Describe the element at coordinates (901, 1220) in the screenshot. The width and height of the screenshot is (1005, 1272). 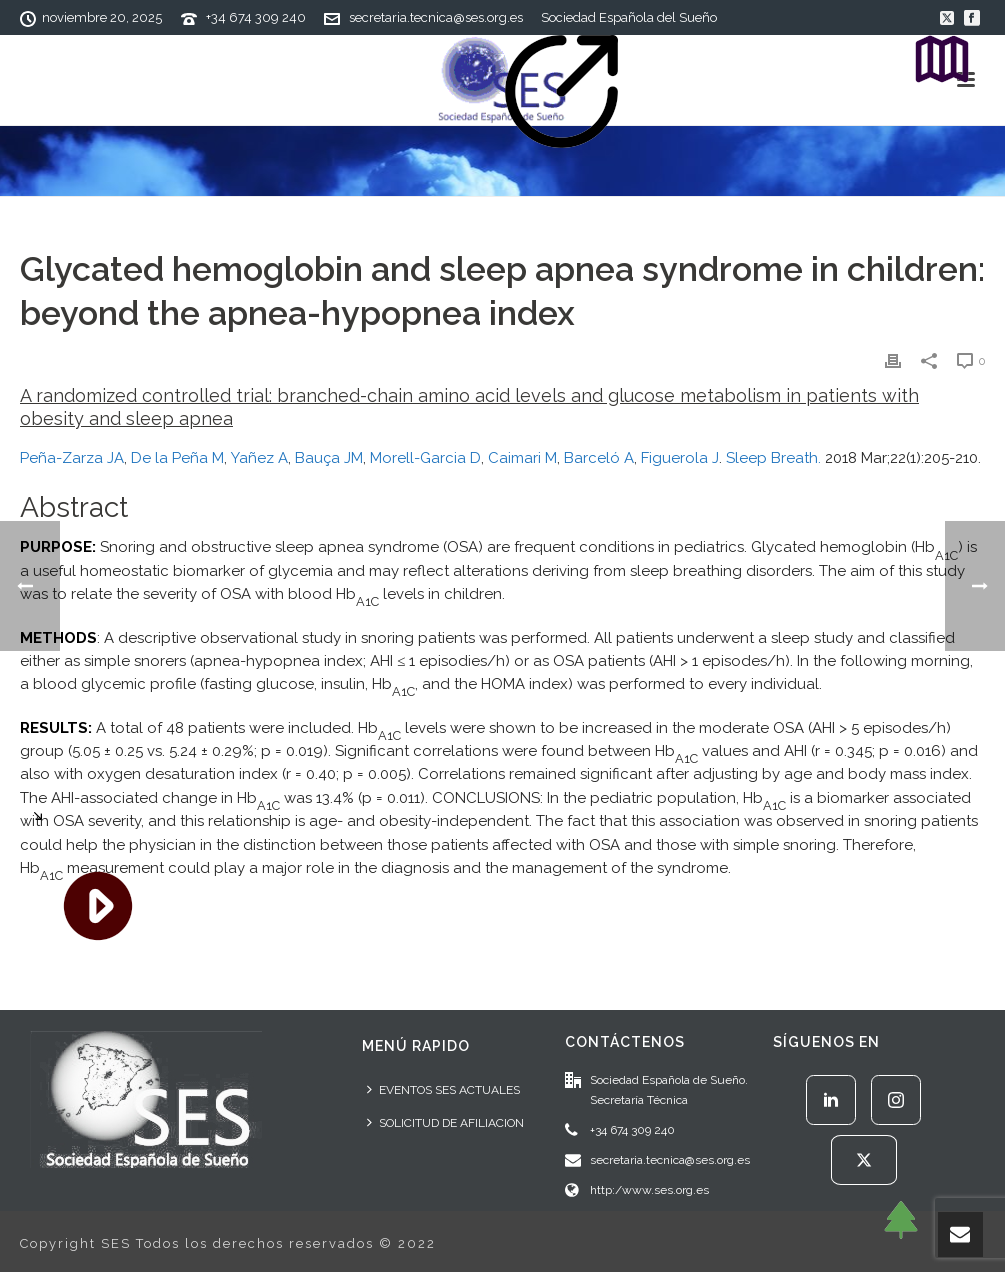
I see `indicates a park or nature area on a map` at that location.